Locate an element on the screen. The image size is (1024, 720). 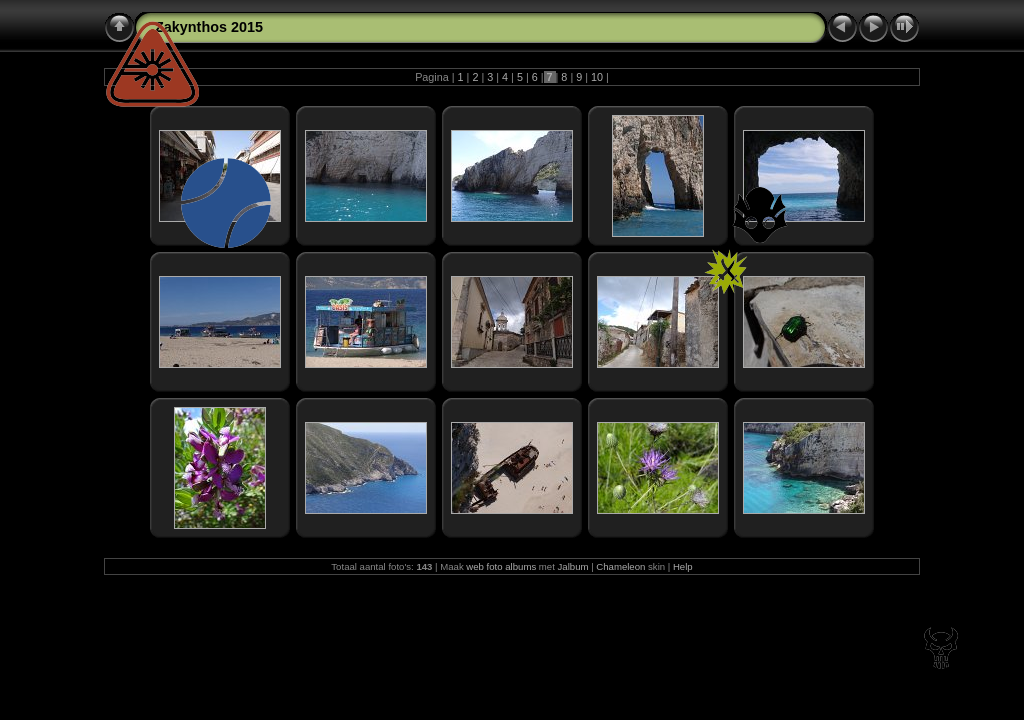
crossed swords clash or combat action is located at coordinates (727, 272).